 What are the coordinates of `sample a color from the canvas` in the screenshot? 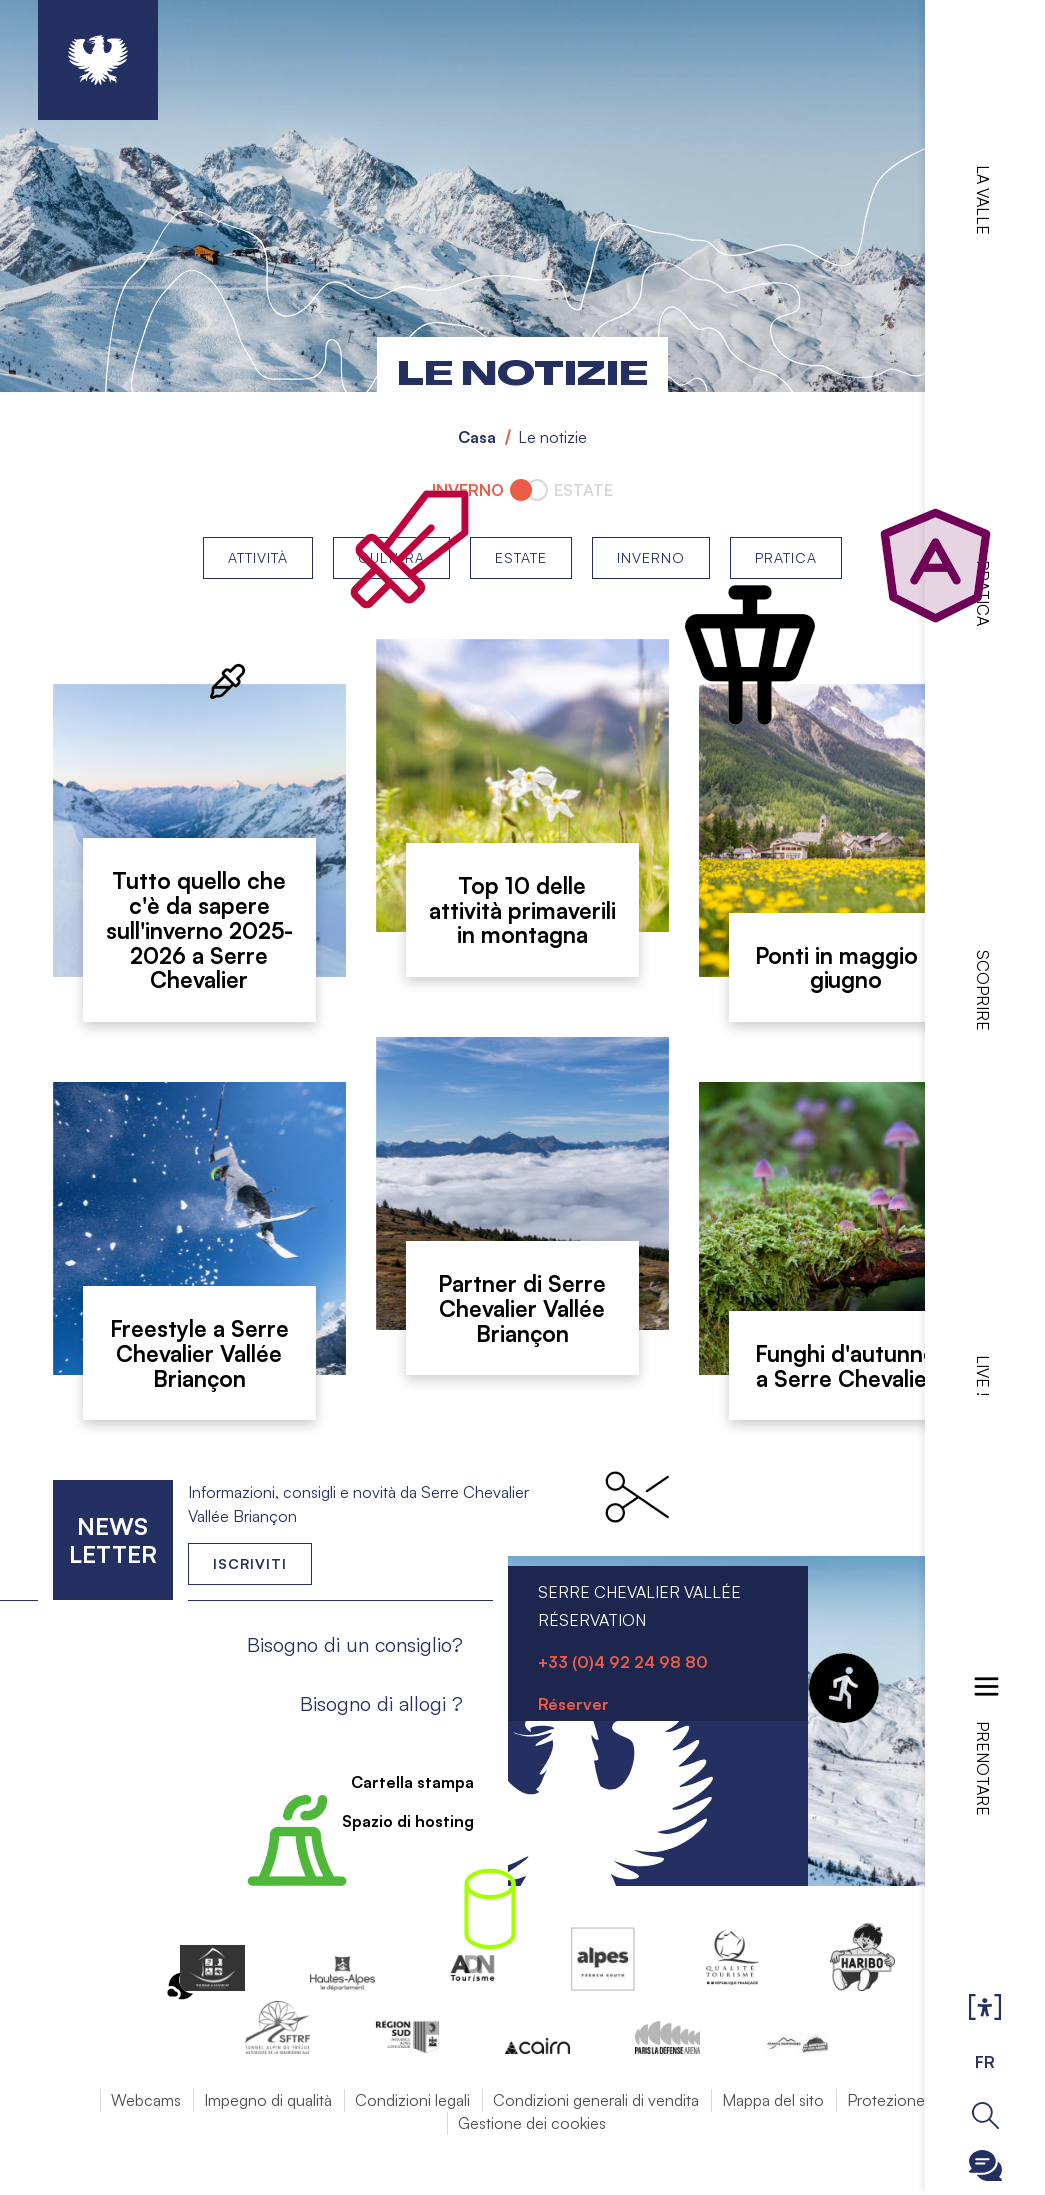 It's located at (227, 681).